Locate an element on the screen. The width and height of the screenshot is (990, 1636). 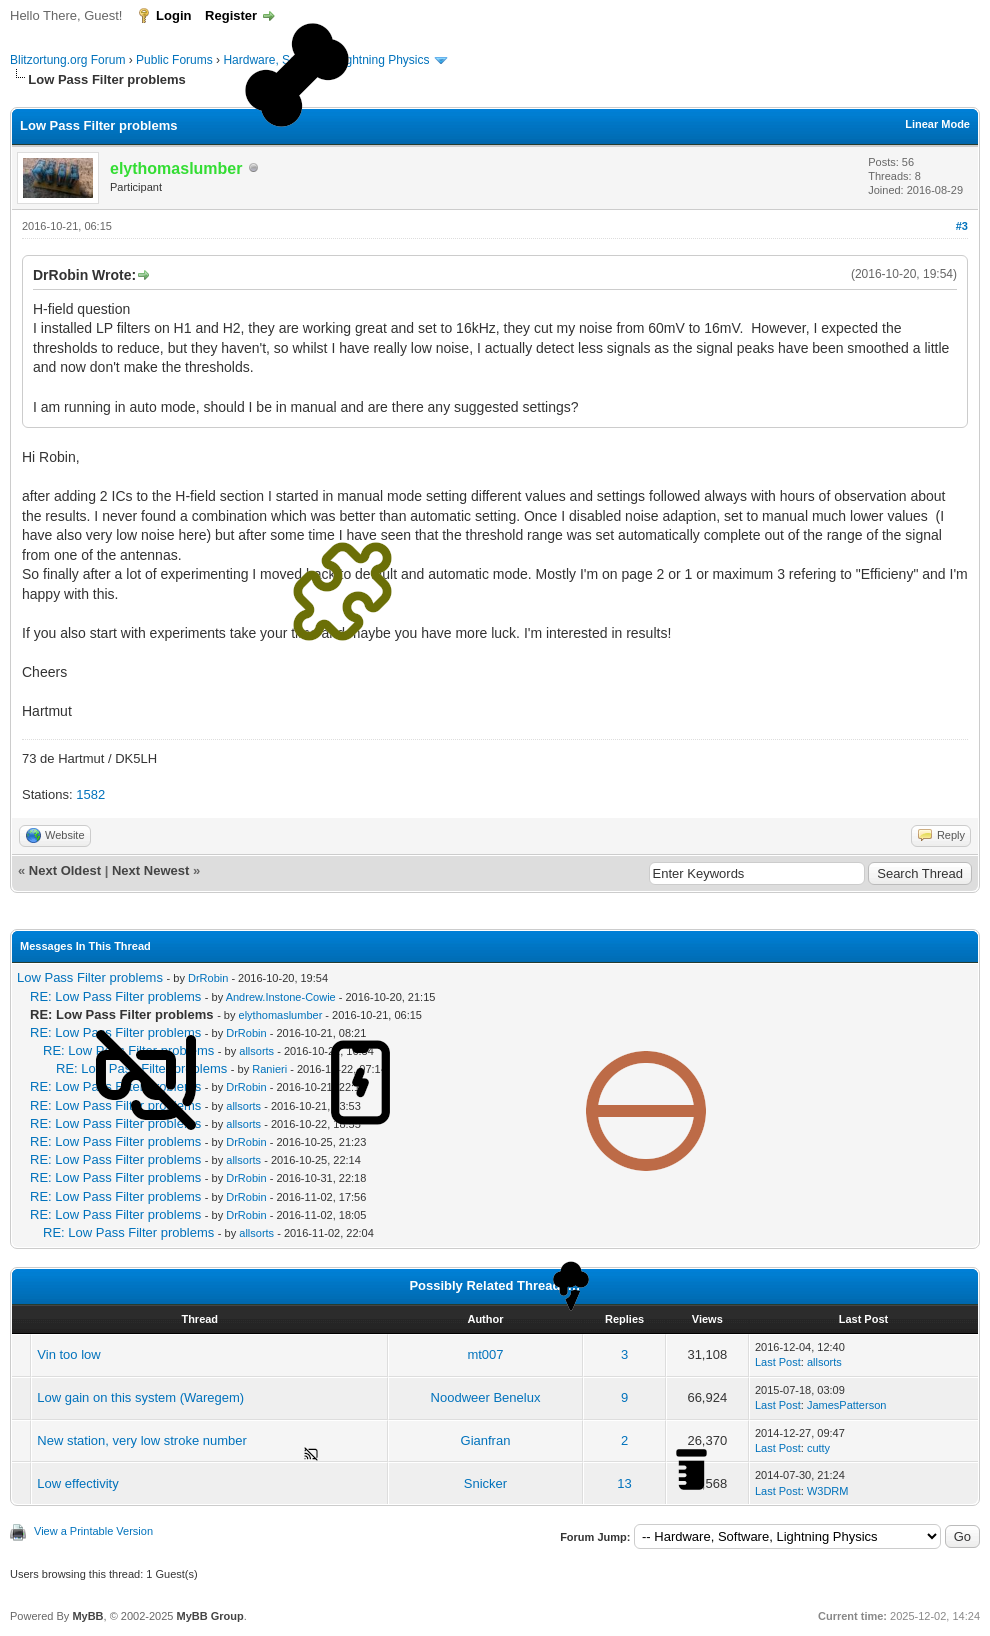
disable scuba or diving mode is located at coordinates (146, 1080).